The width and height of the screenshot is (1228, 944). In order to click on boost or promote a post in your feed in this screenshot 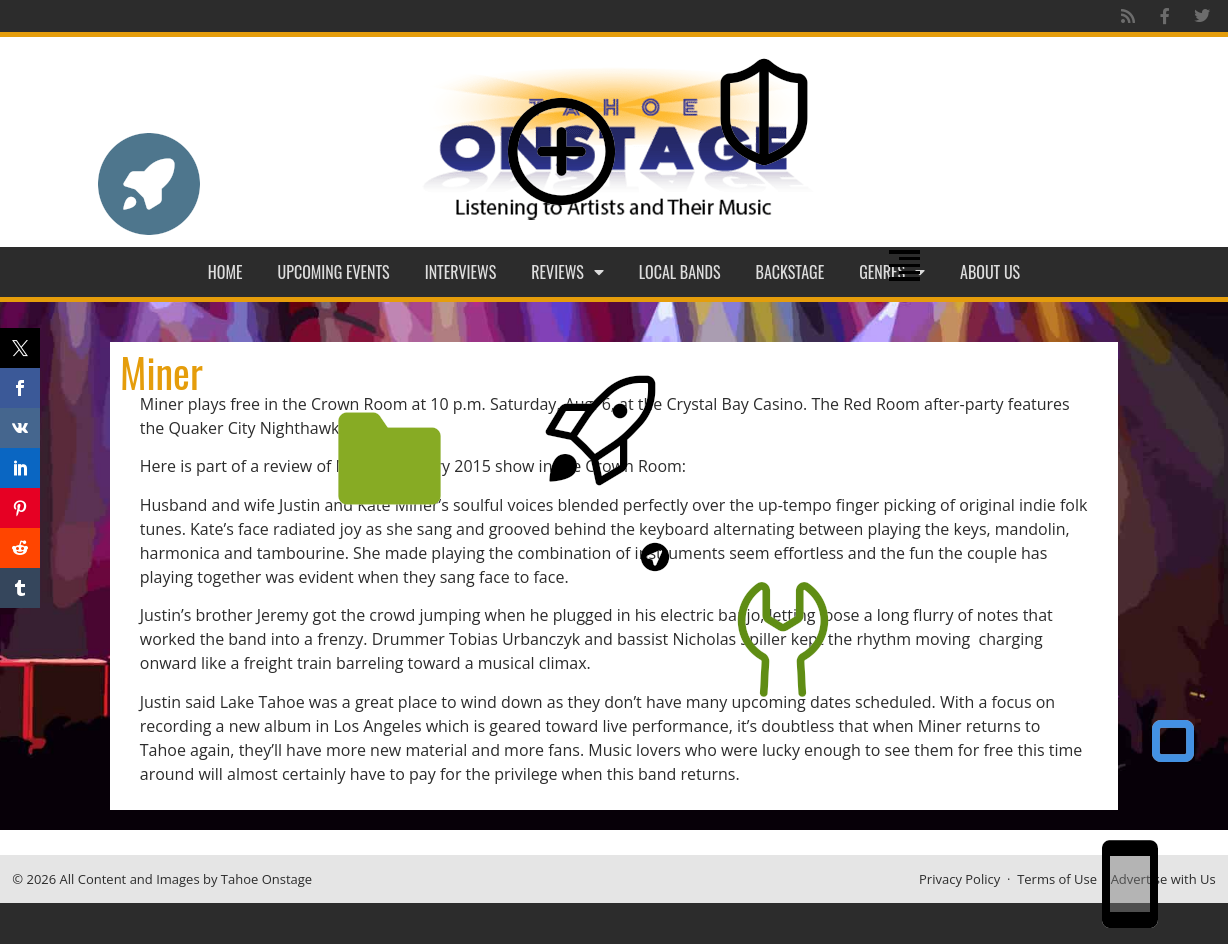, I will do `click(149, 184)`.